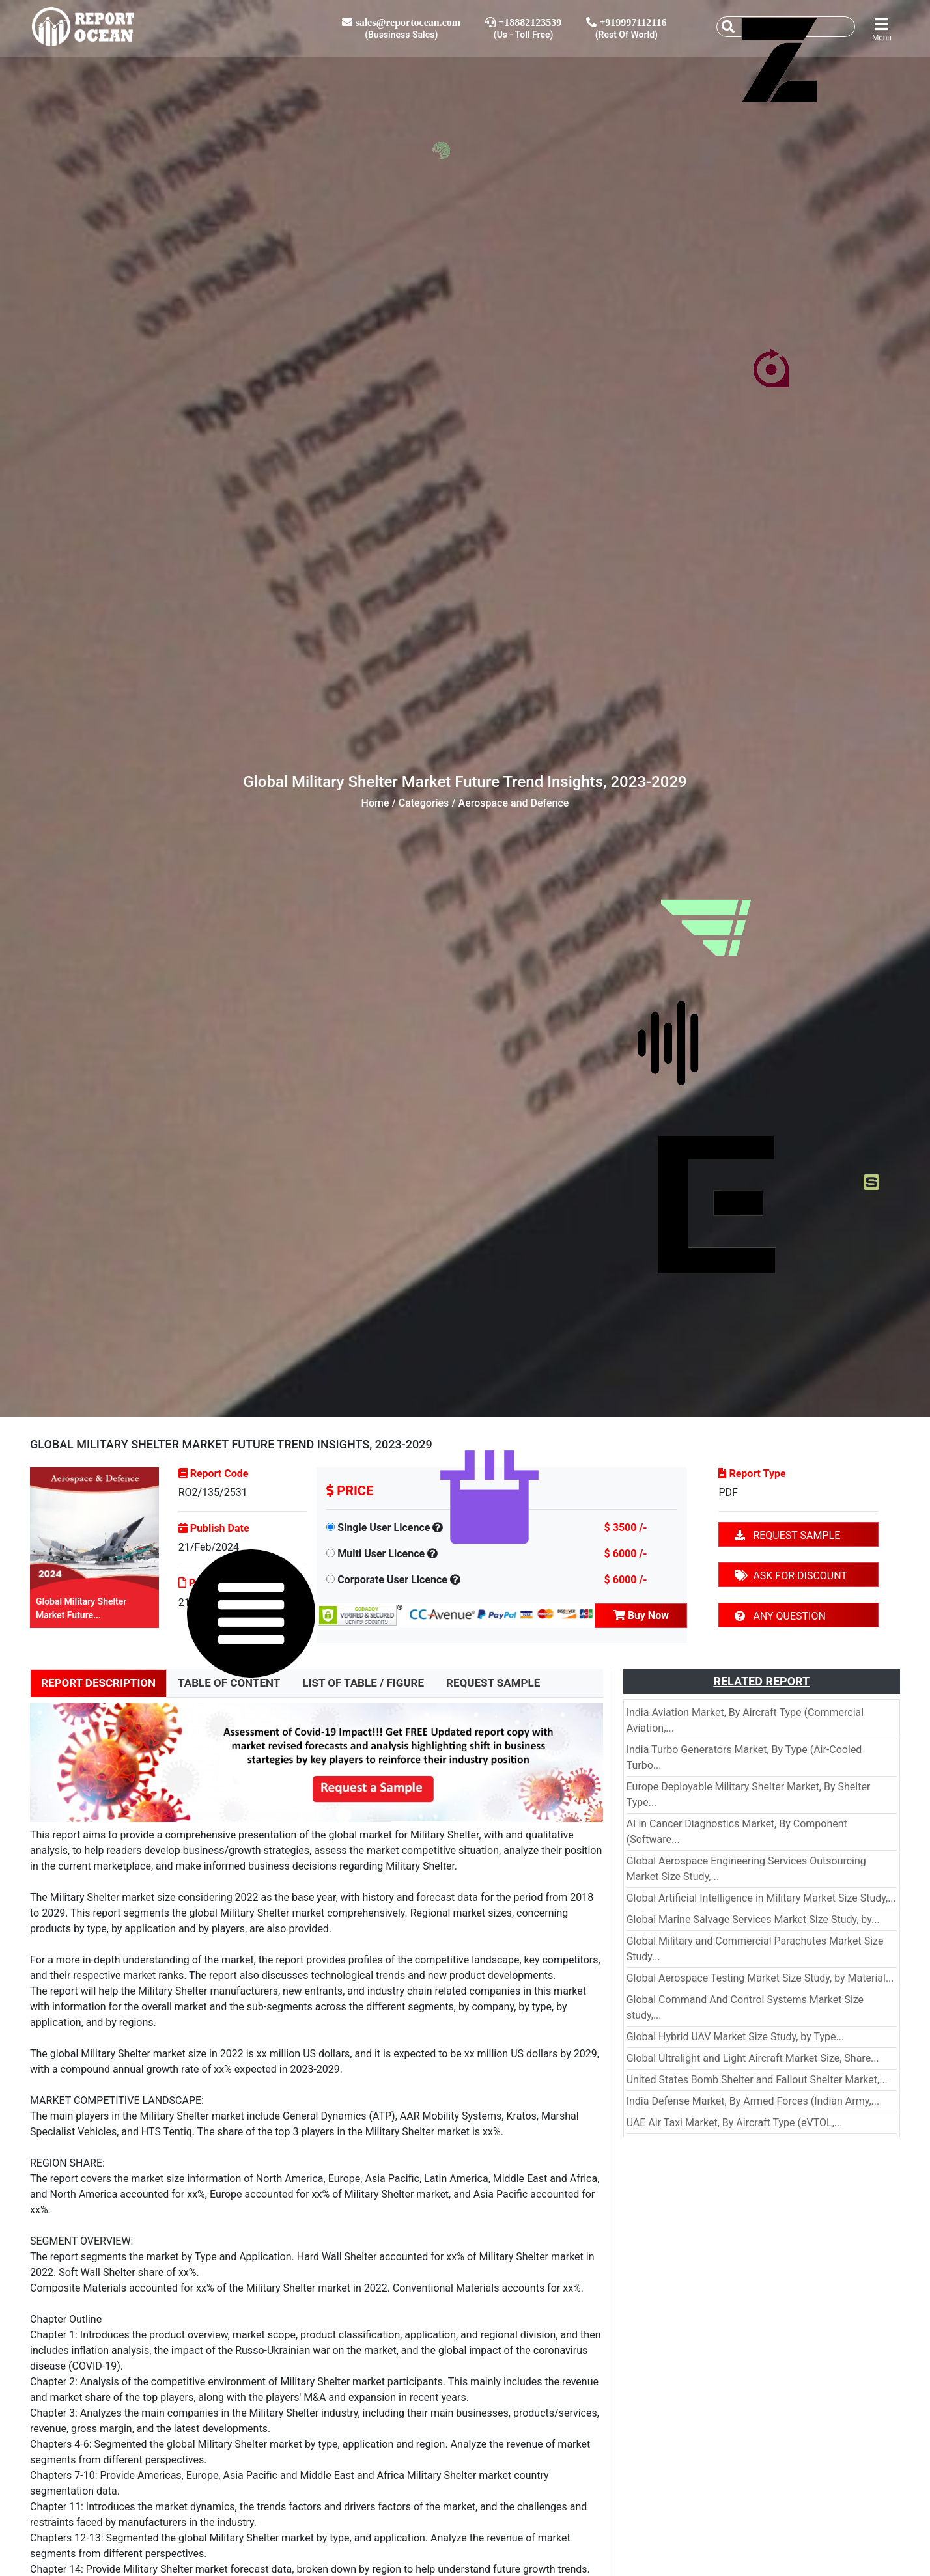 The width and height of the screenshot is (930, 2576). Describe the element at coordinates (668, 1043) in the screenshot. I see `open clyp audio sharing platform` at that location.